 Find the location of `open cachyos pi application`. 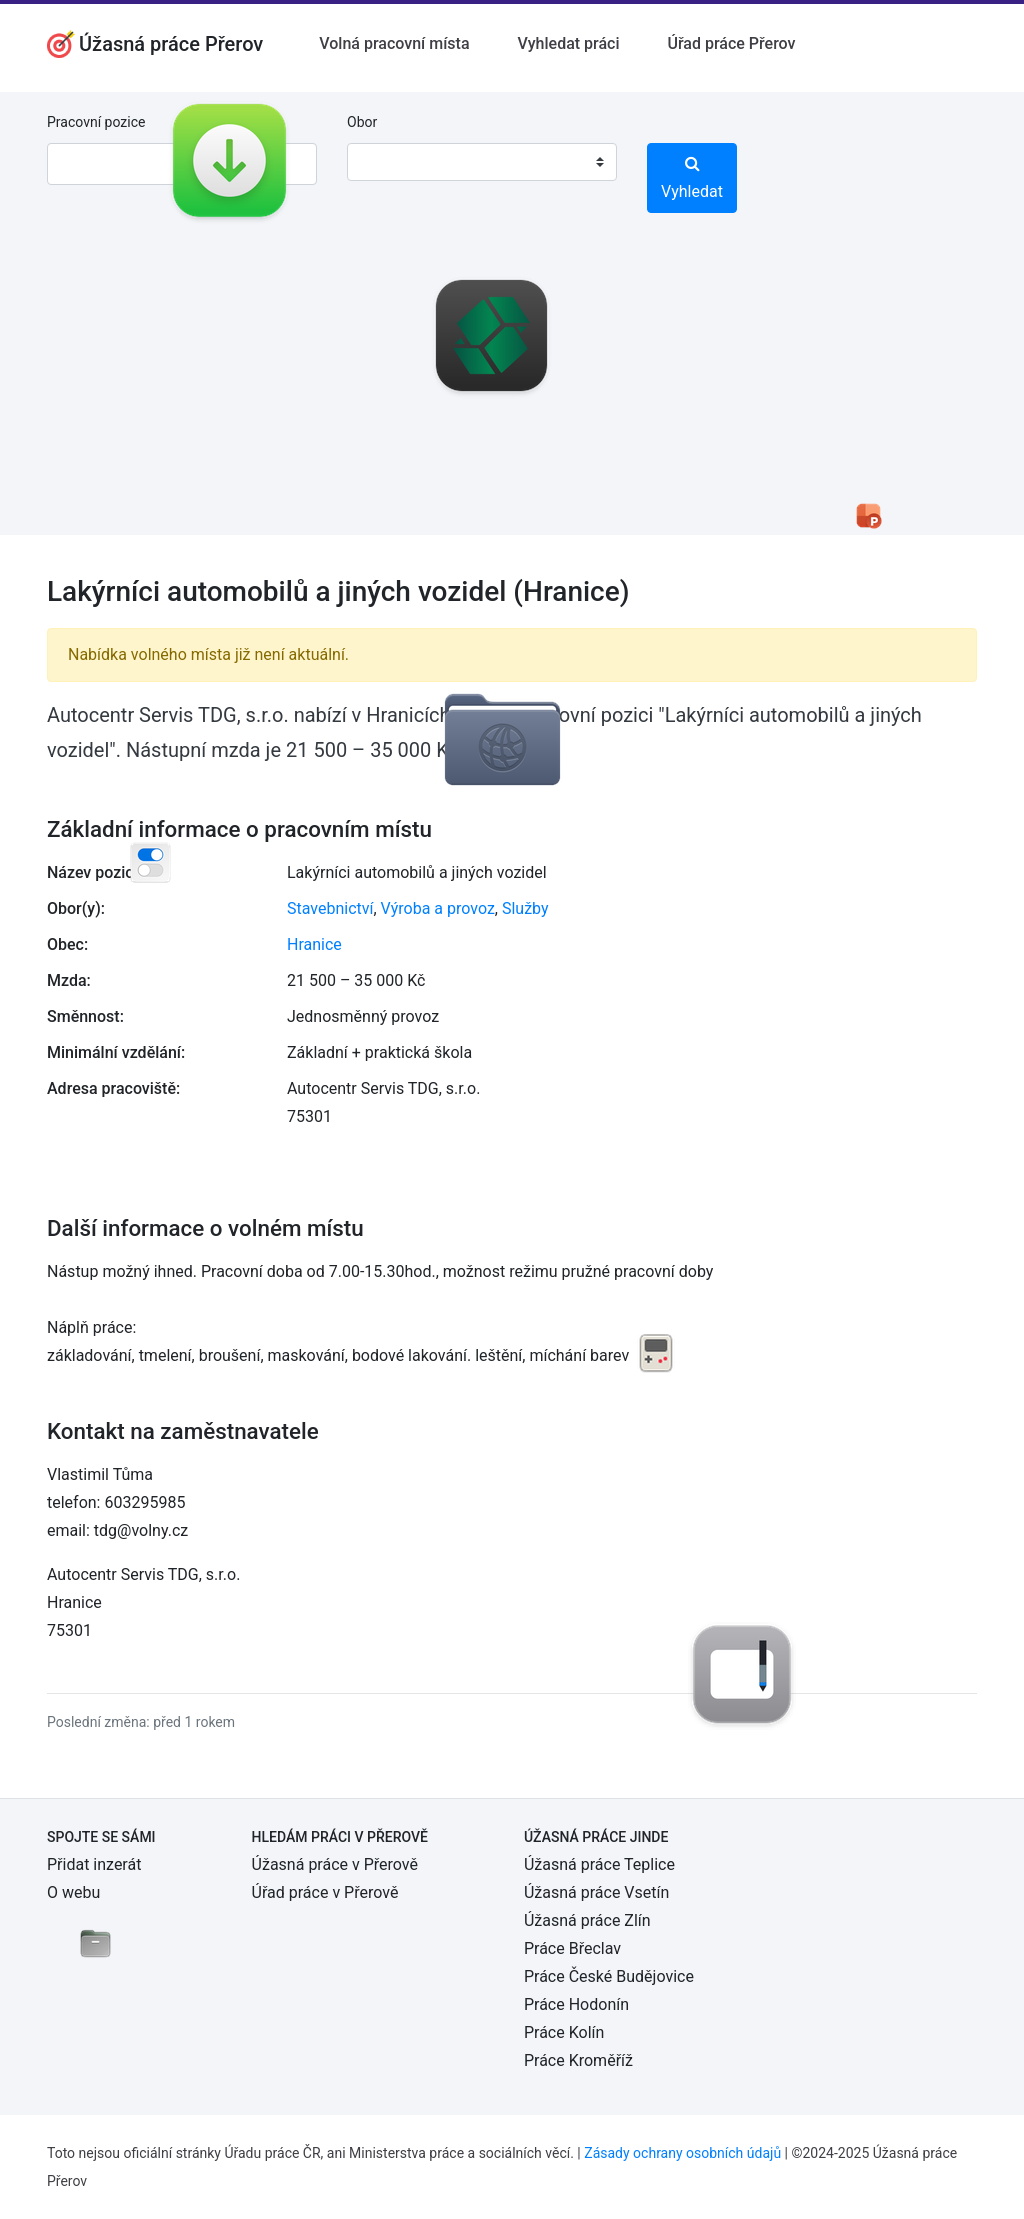

open cachyos pi application is located at coordinates (491, 335).